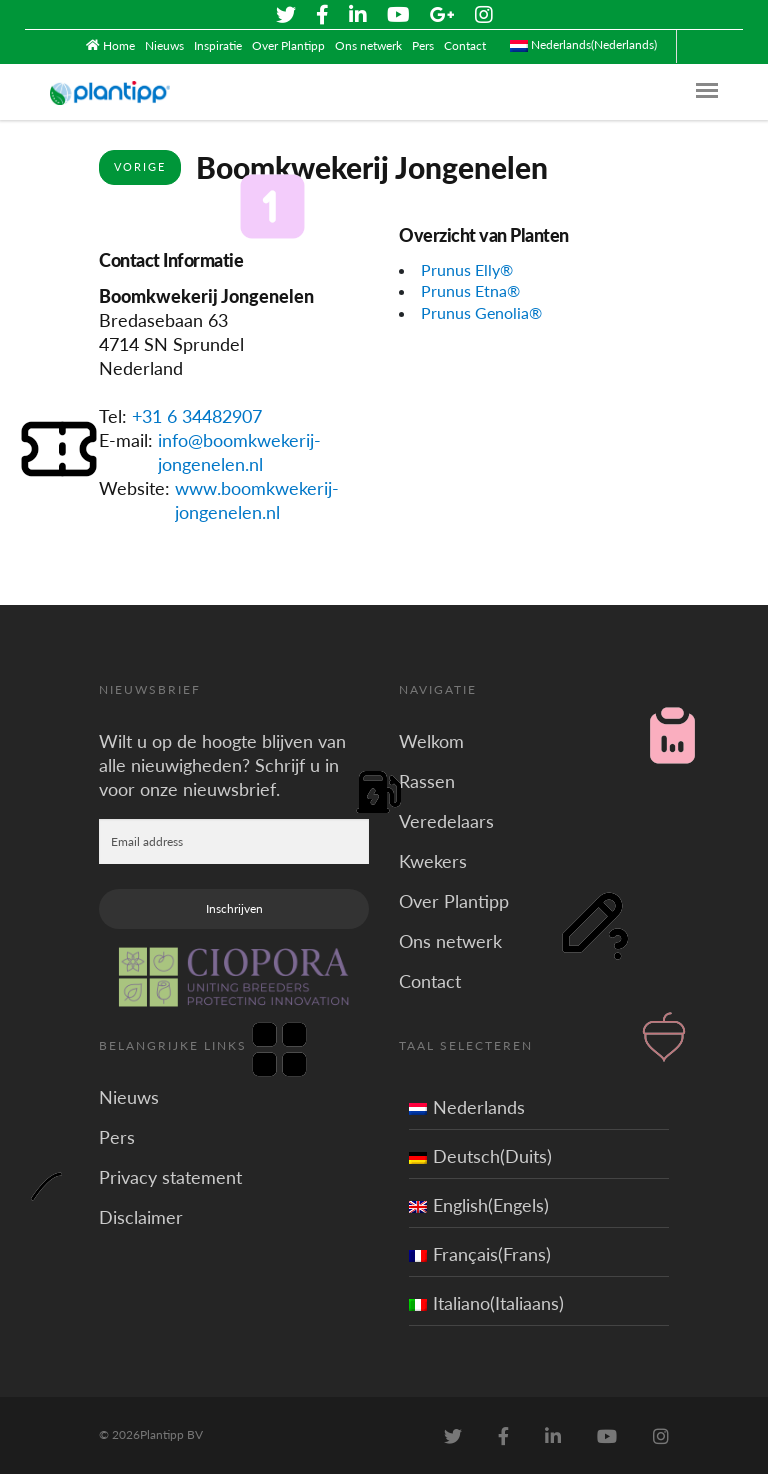 Image resolution: width=768 pixels, height=1474 pixels. I want to click on find nearby EV charging stations, so click(380, 792).